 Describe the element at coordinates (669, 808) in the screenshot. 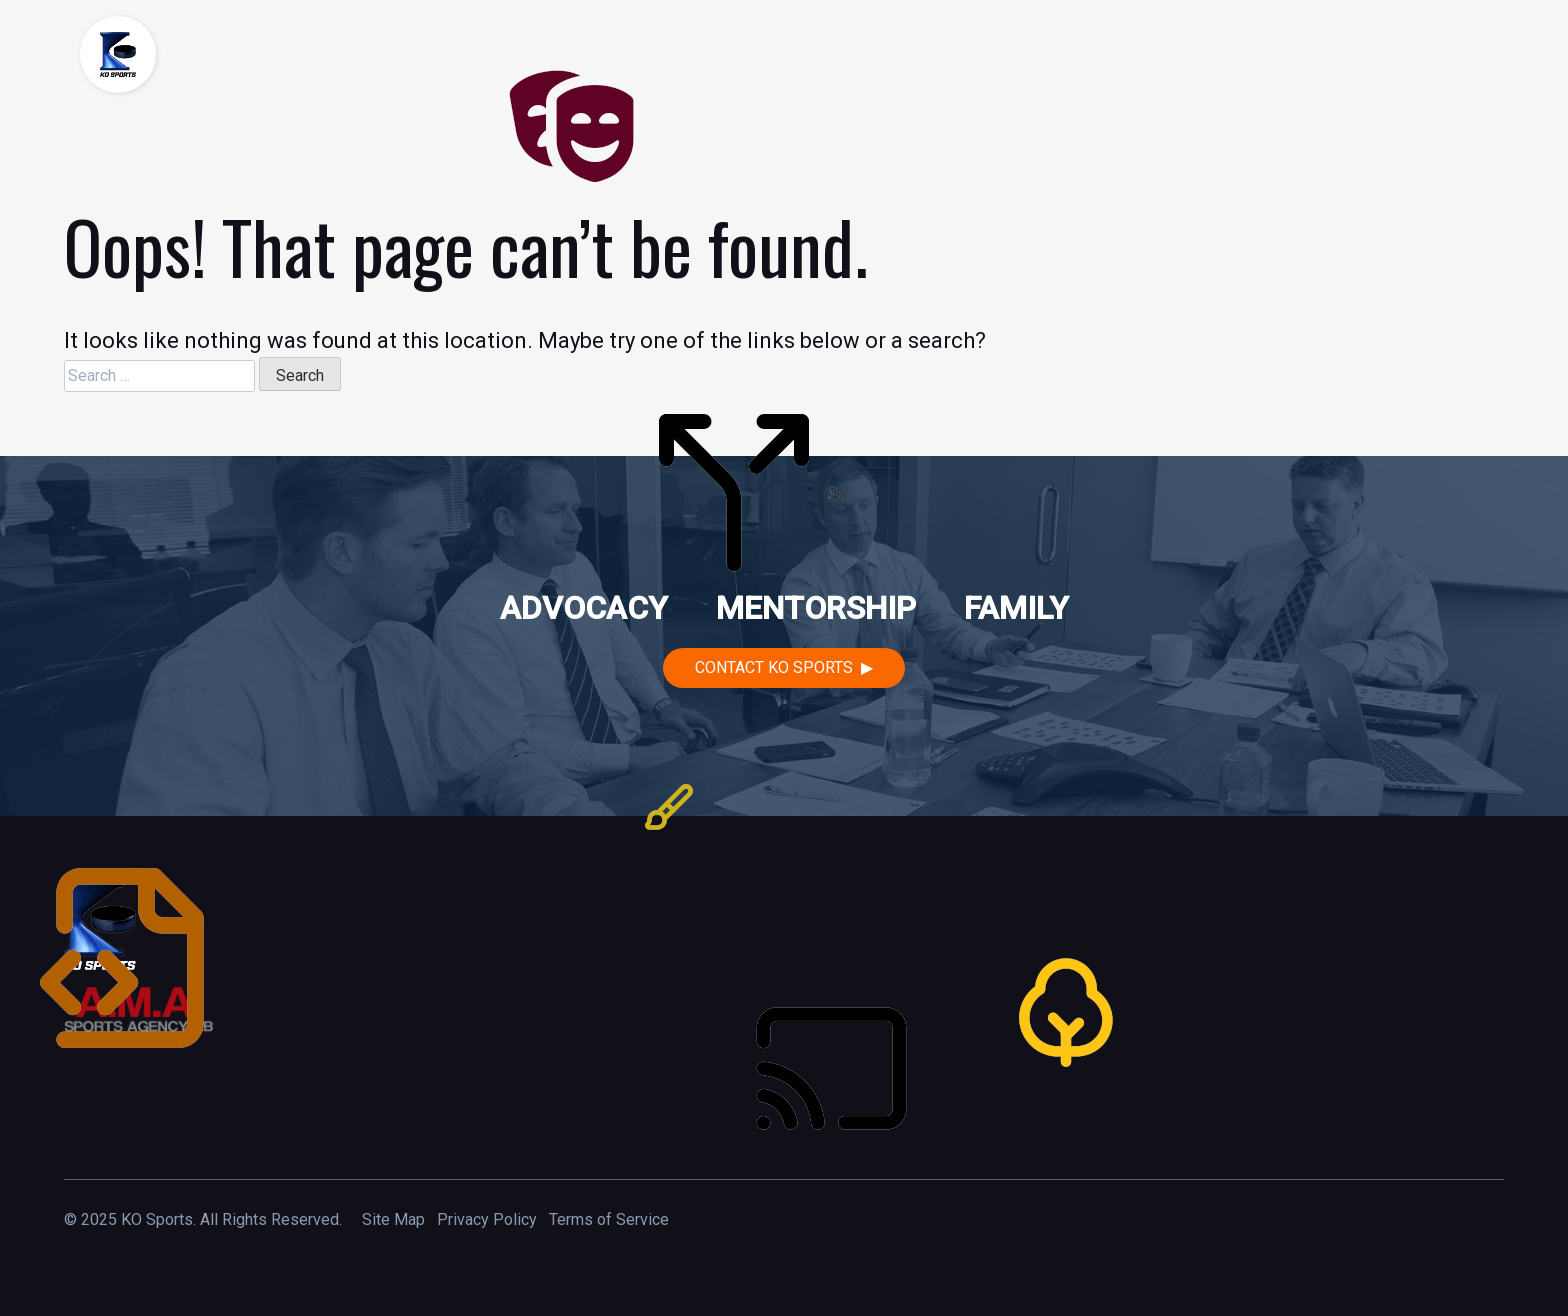

I see `access drawing or painting tools` at that location.